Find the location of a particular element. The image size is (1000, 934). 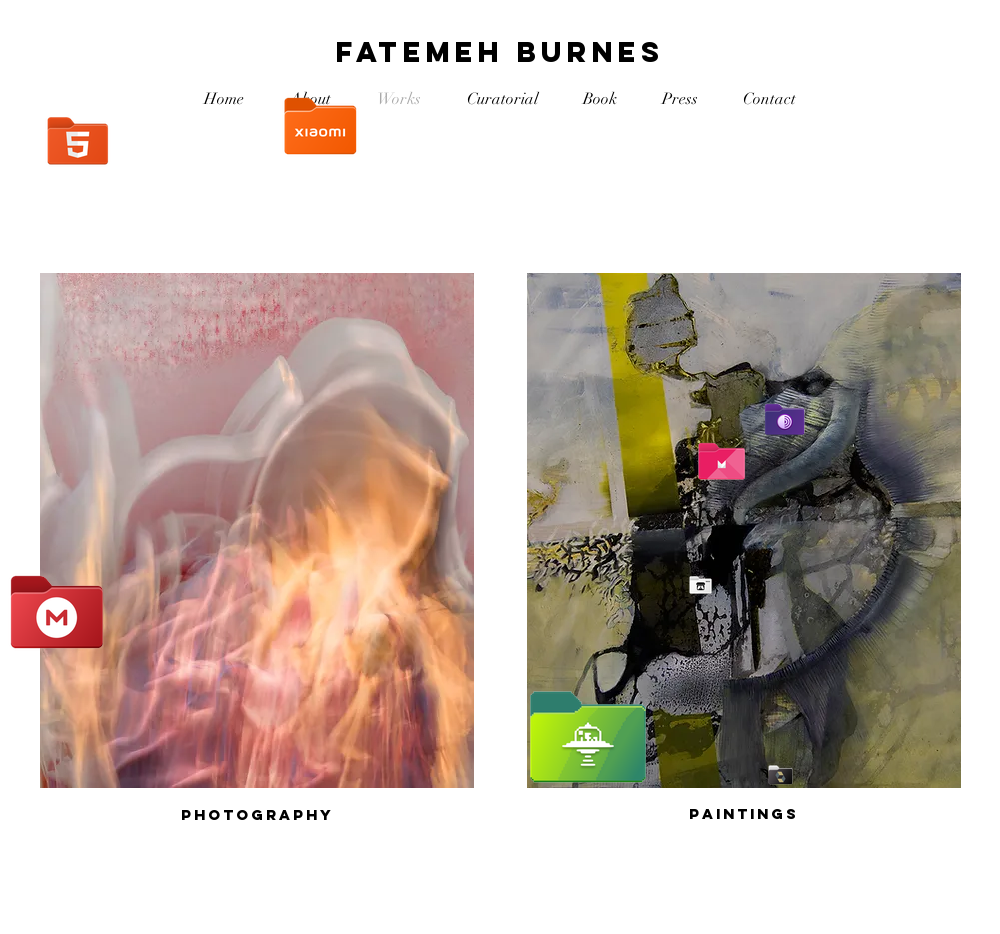

open folder containing HTML files is located at coordinates (77, 142).